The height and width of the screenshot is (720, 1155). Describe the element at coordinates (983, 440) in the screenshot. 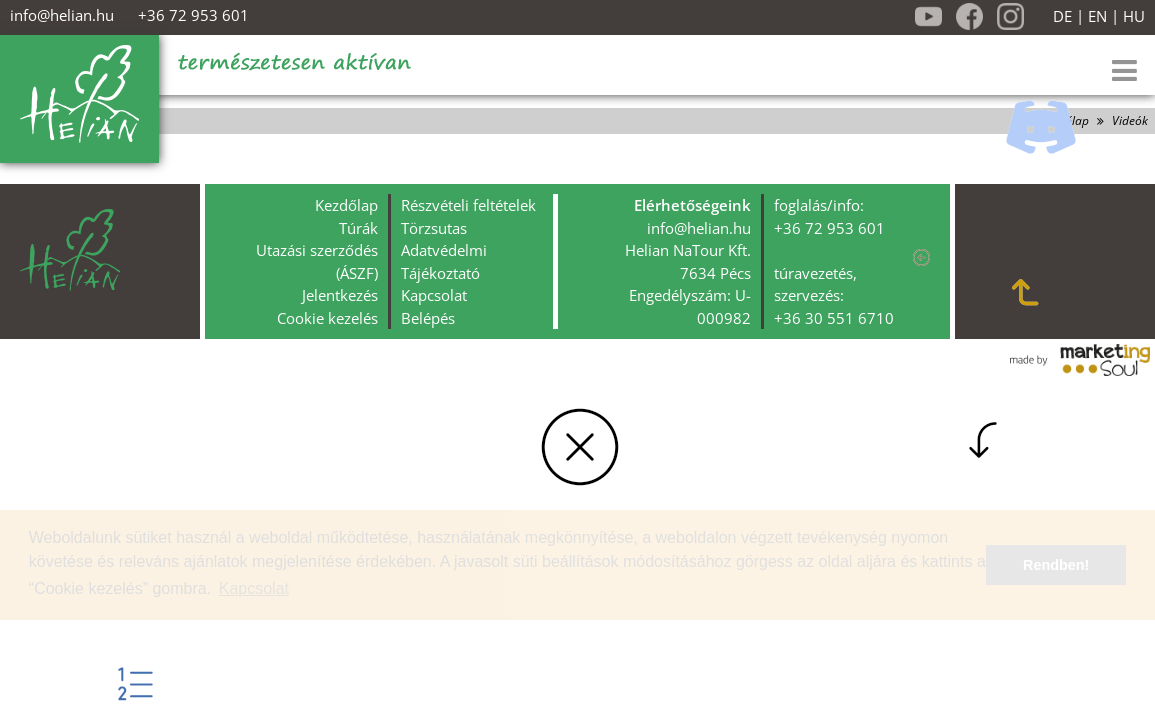

I see `go back and down in navigation` at that location.